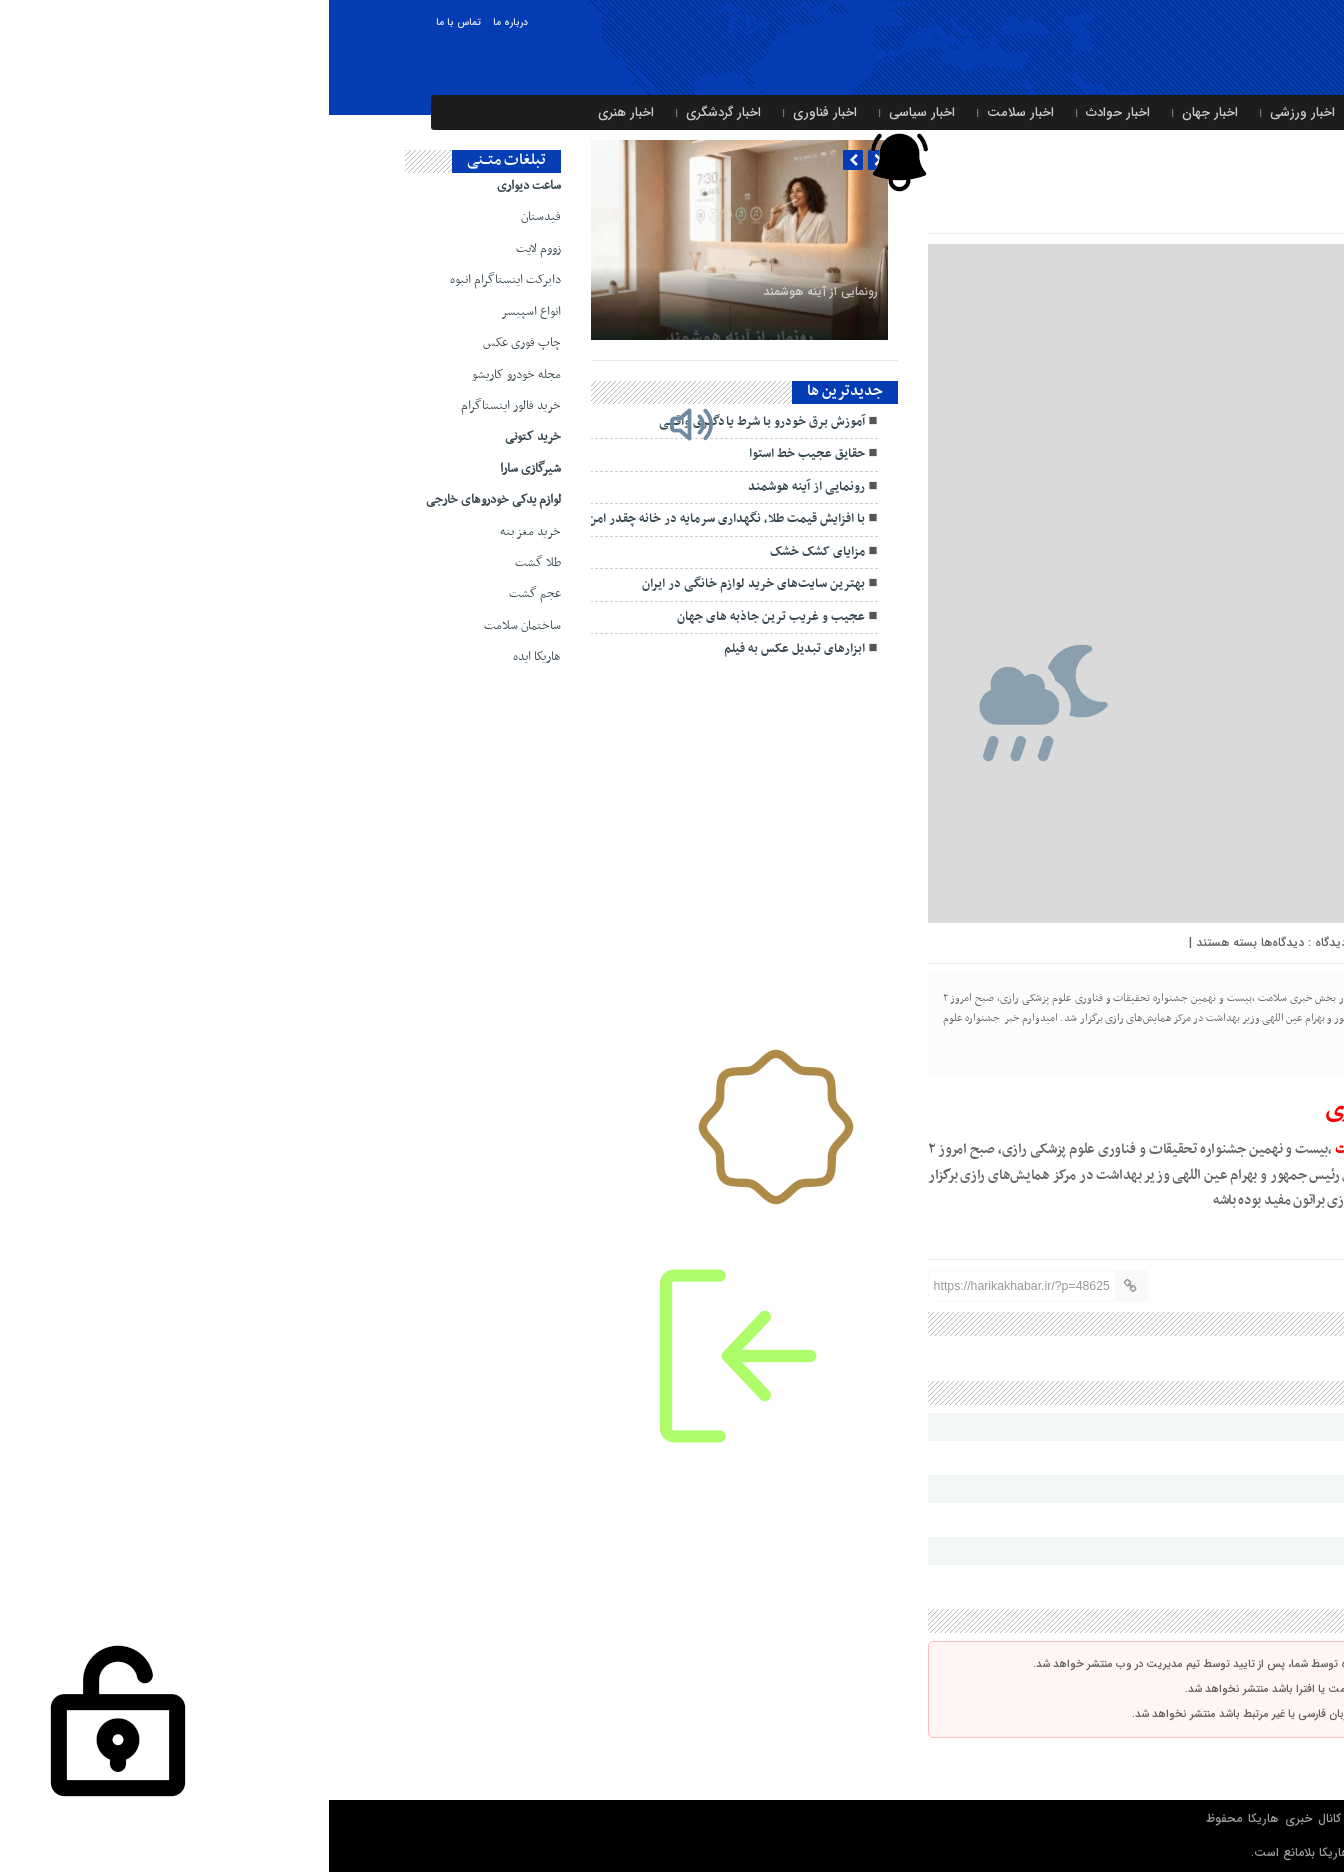 The image size is (1344, 1872). I want to click on indicates nighttime rain in weather forecast, so click(1045, 703).